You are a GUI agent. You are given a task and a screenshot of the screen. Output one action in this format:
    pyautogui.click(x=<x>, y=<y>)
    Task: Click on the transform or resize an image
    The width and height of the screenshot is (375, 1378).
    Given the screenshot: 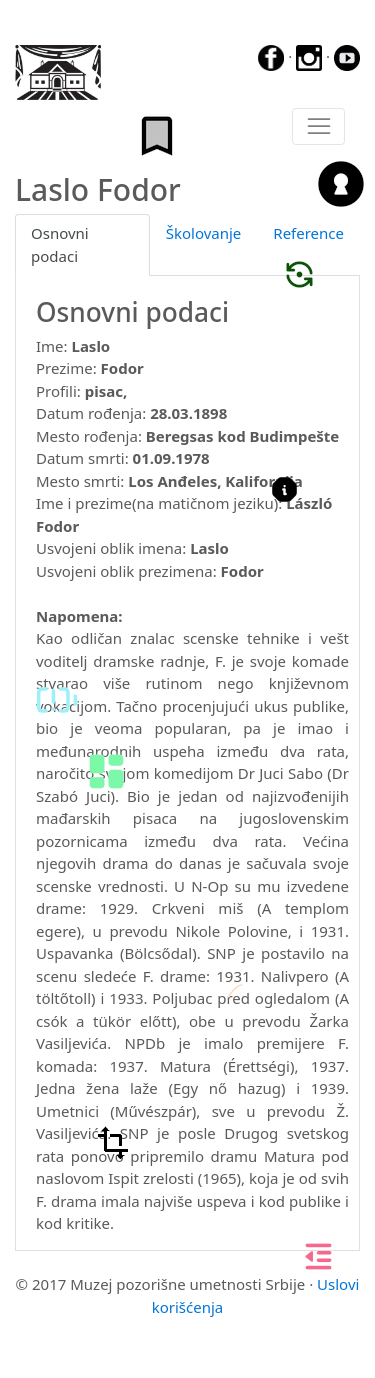 What is the action you would take?
    pyautogui.click(x=113, y=1143)
    